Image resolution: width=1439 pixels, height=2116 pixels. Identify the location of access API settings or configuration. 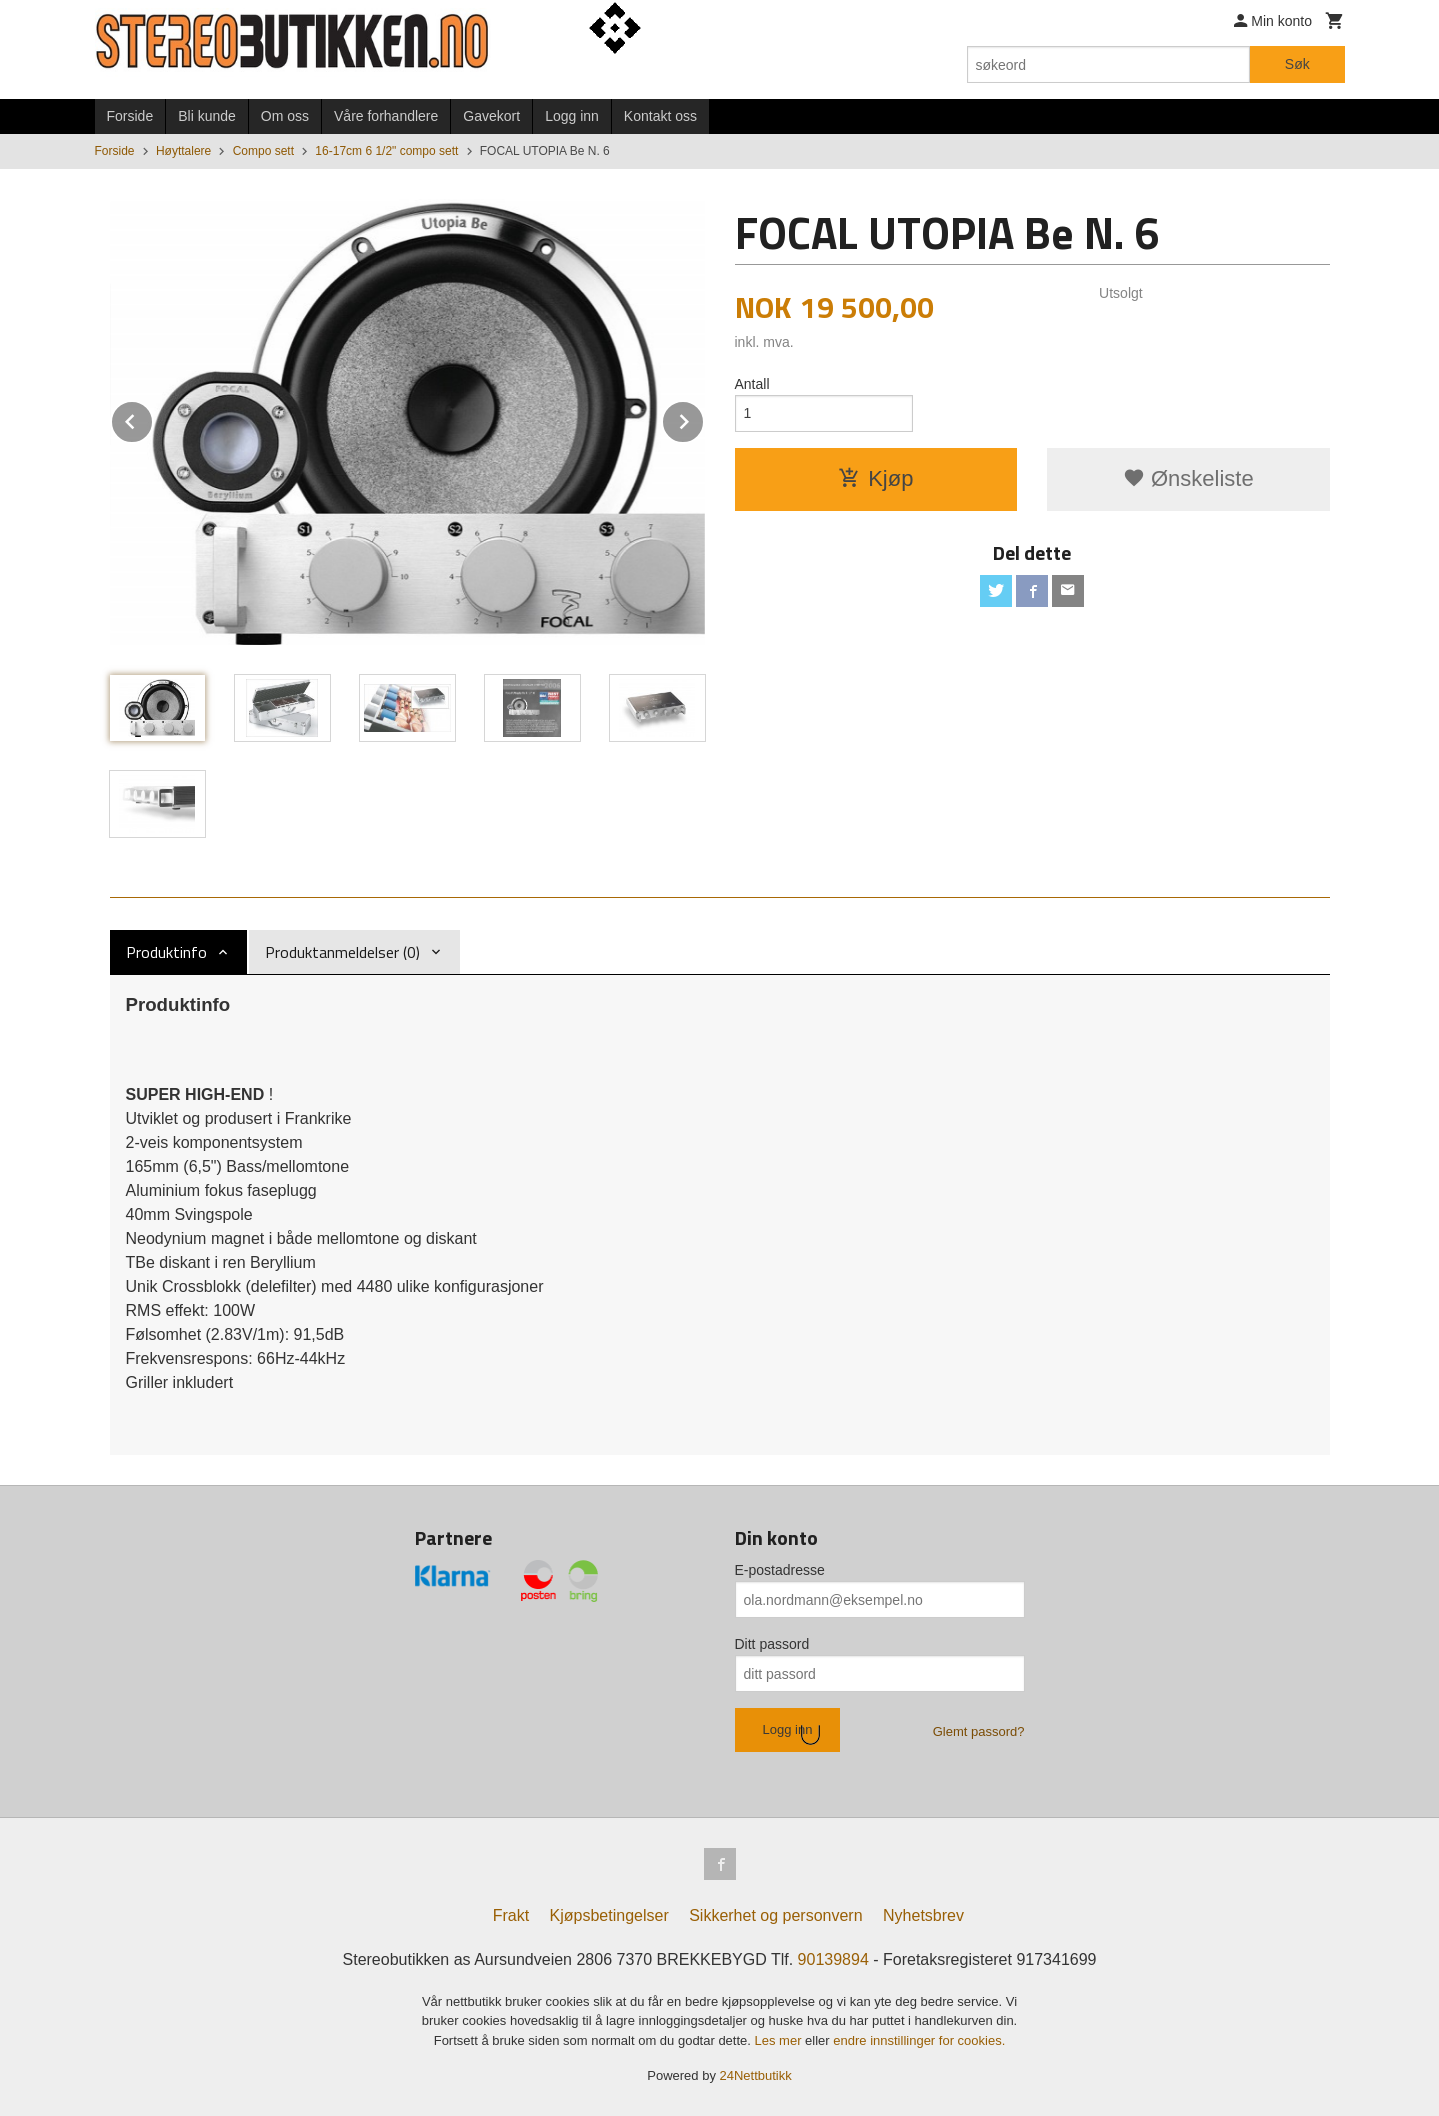
(615, 28).